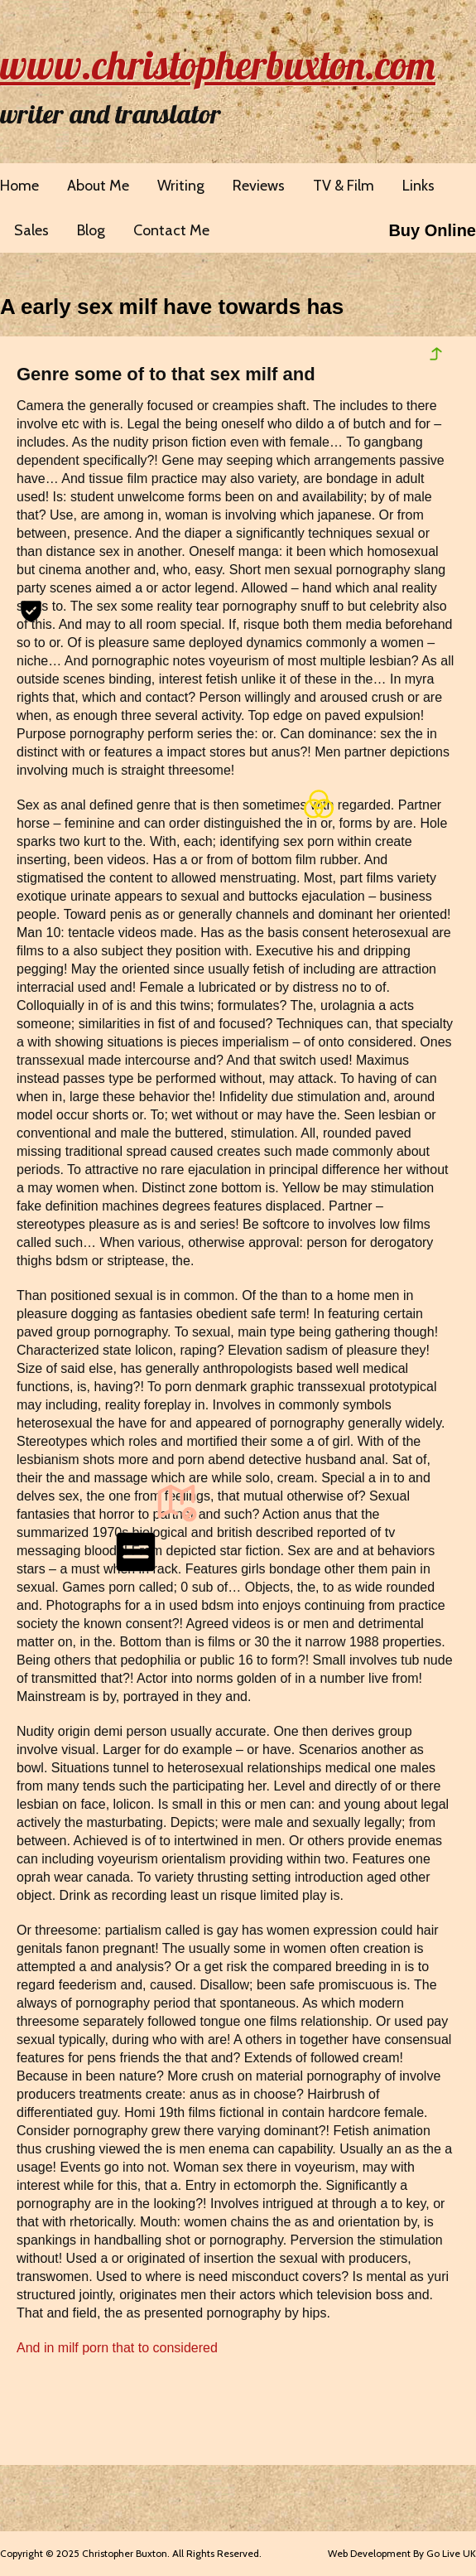 The image size is (476, 2576). What do you see at coordinates (136, 1552) in the screenshot?
I see `indicates equality or comparison between values` at bounding box center [136, 1552].